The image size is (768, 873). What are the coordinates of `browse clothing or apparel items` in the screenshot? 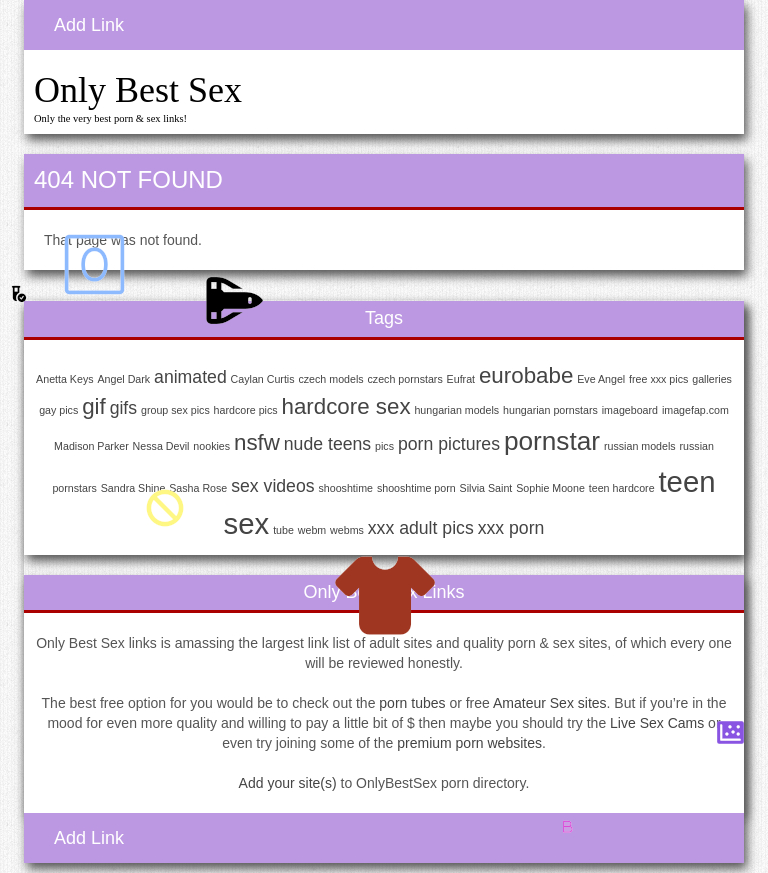 It's located at (385, 593).